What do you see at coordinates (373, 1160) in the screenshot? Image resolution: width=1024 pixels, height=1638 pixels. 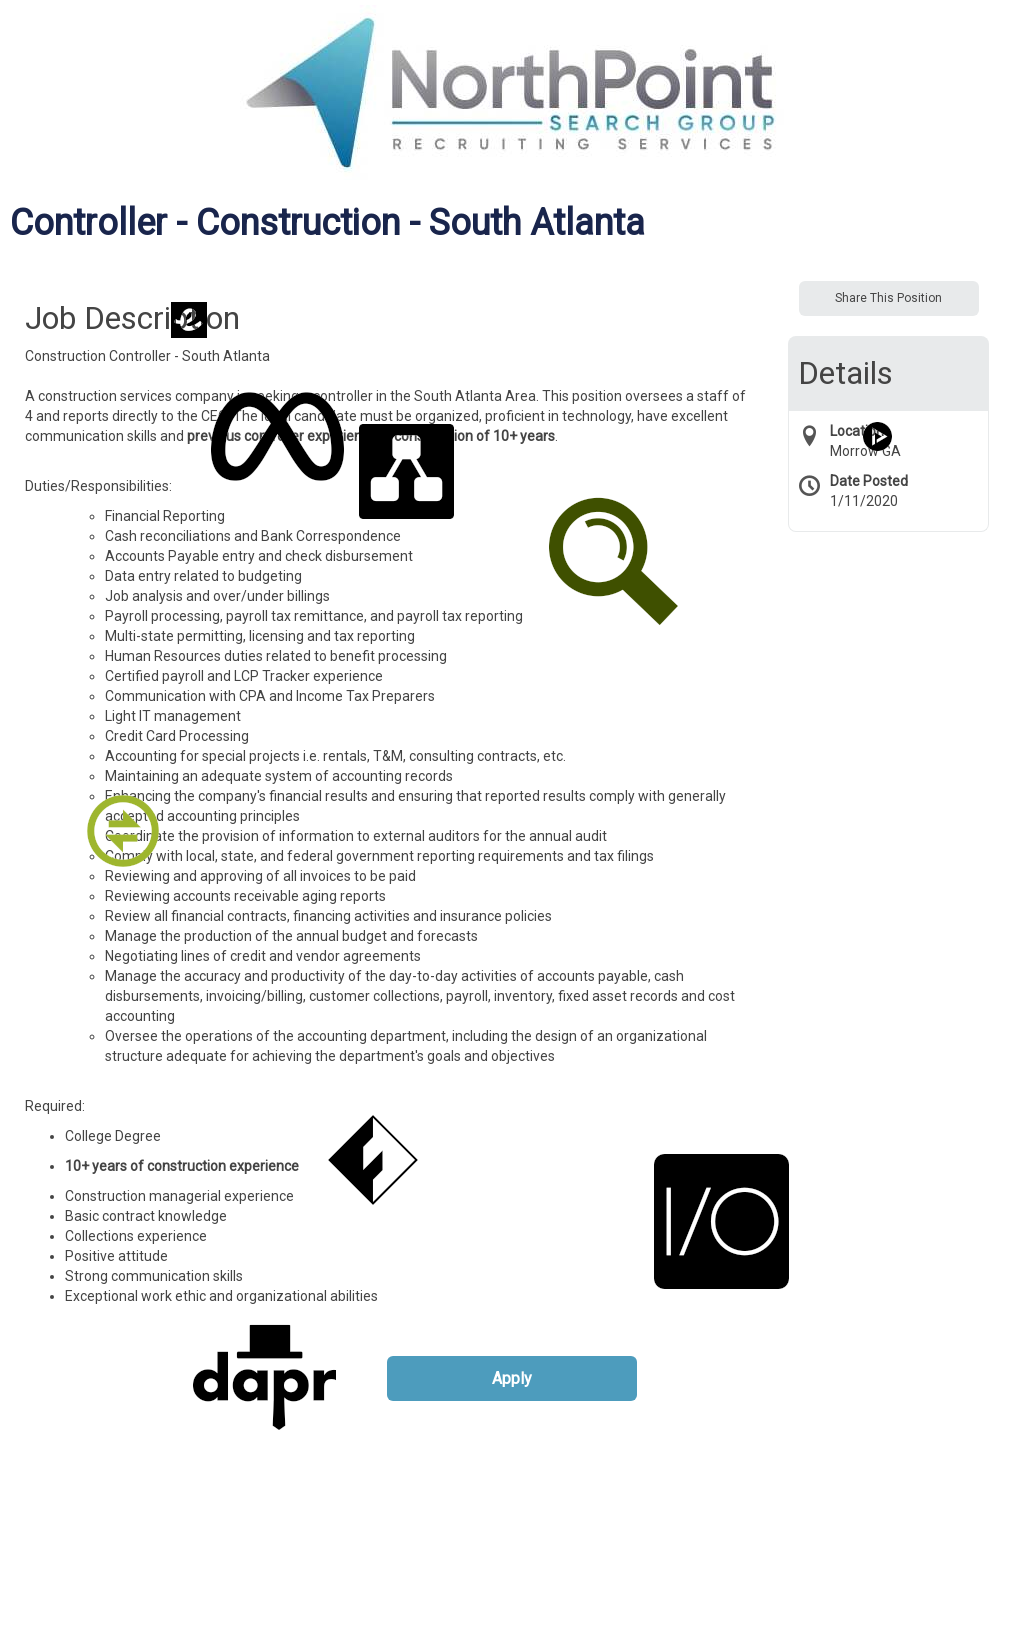 I see `flashforge brand logo` at bounding box center [373, 1160].